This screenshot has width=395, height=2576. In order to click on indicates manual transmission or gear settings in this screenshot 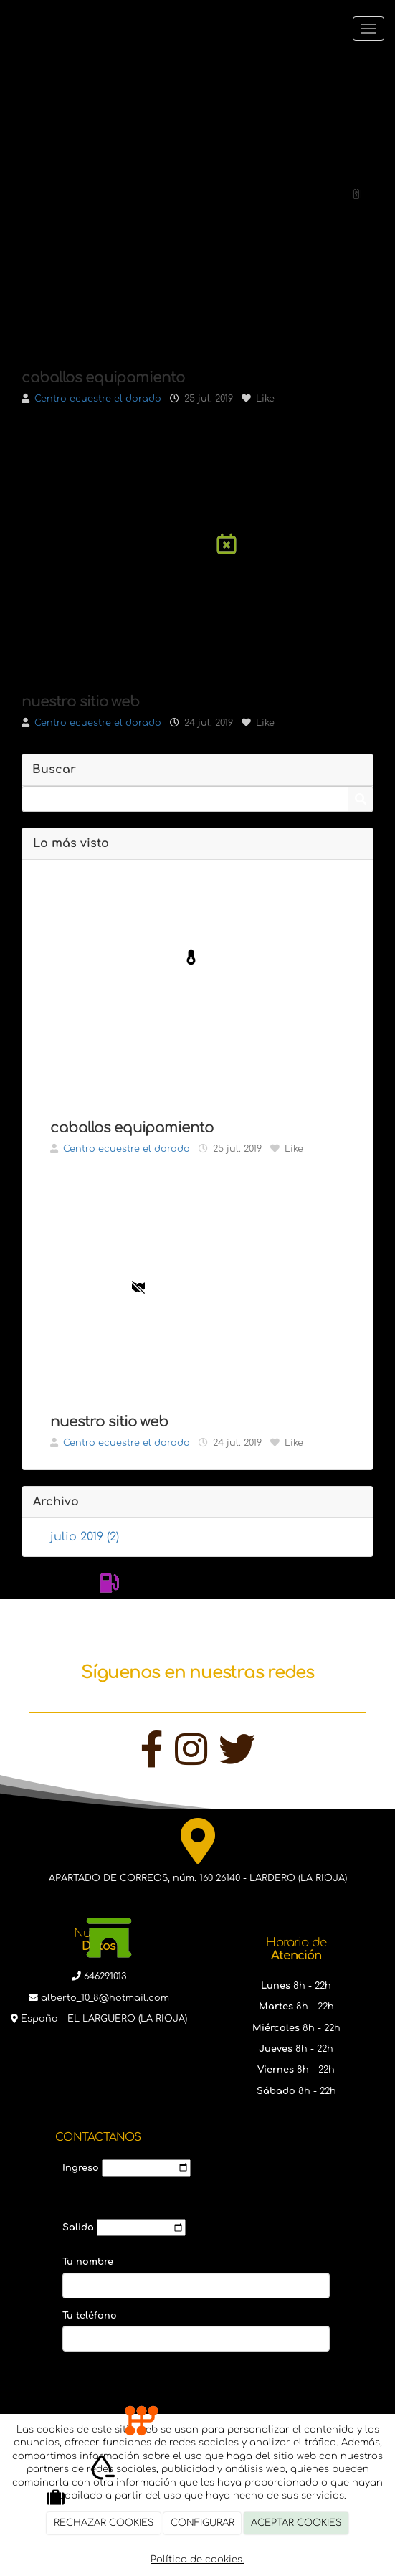, I will do `click(141, 2420)`.